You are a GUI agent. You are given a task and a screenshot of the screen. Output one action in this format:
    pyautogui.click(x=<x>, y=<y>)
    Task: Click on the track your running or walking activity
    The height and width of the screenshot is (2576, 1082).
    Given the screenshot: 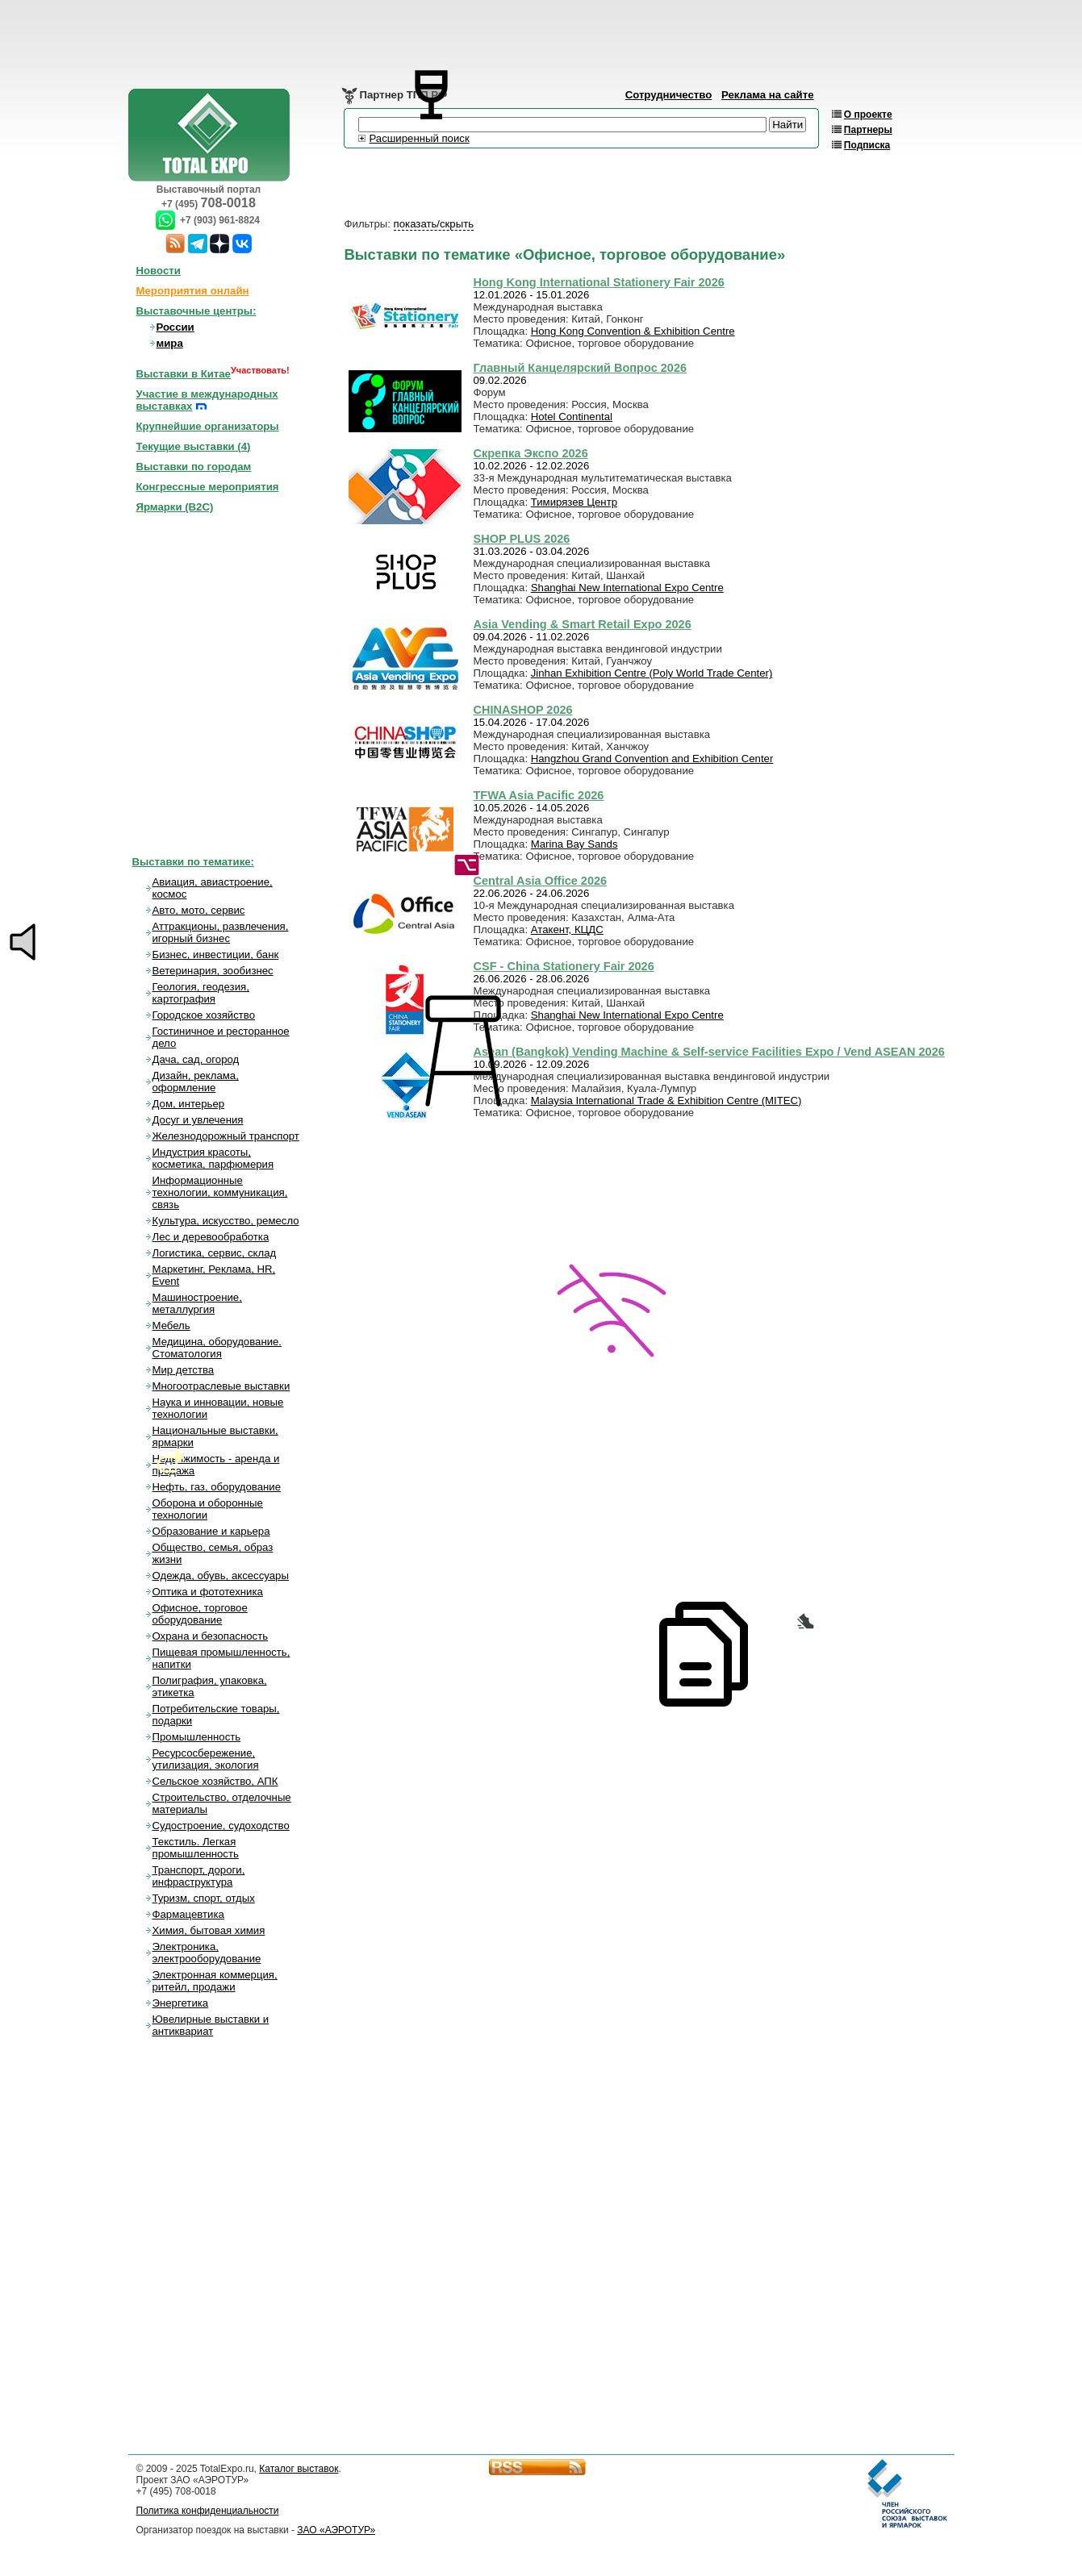 What is the action you would take?
    pyautogui.click(x=805, y=1622)
    